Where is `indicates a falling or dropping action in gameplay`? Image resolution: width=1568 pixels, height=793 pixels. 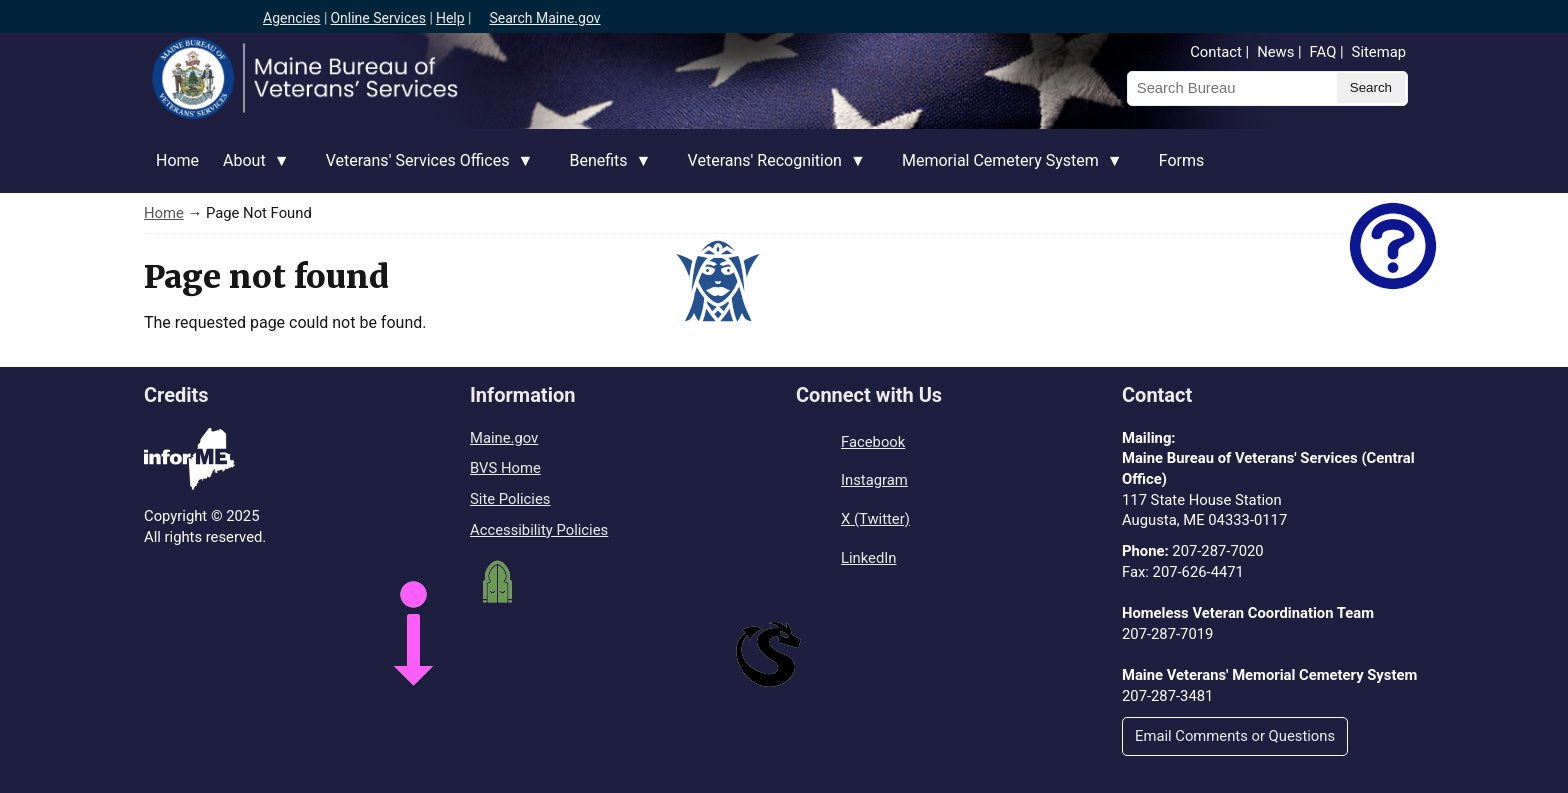
indicates a falling or dropping action in gameplay is located at coordinates (413, 633).